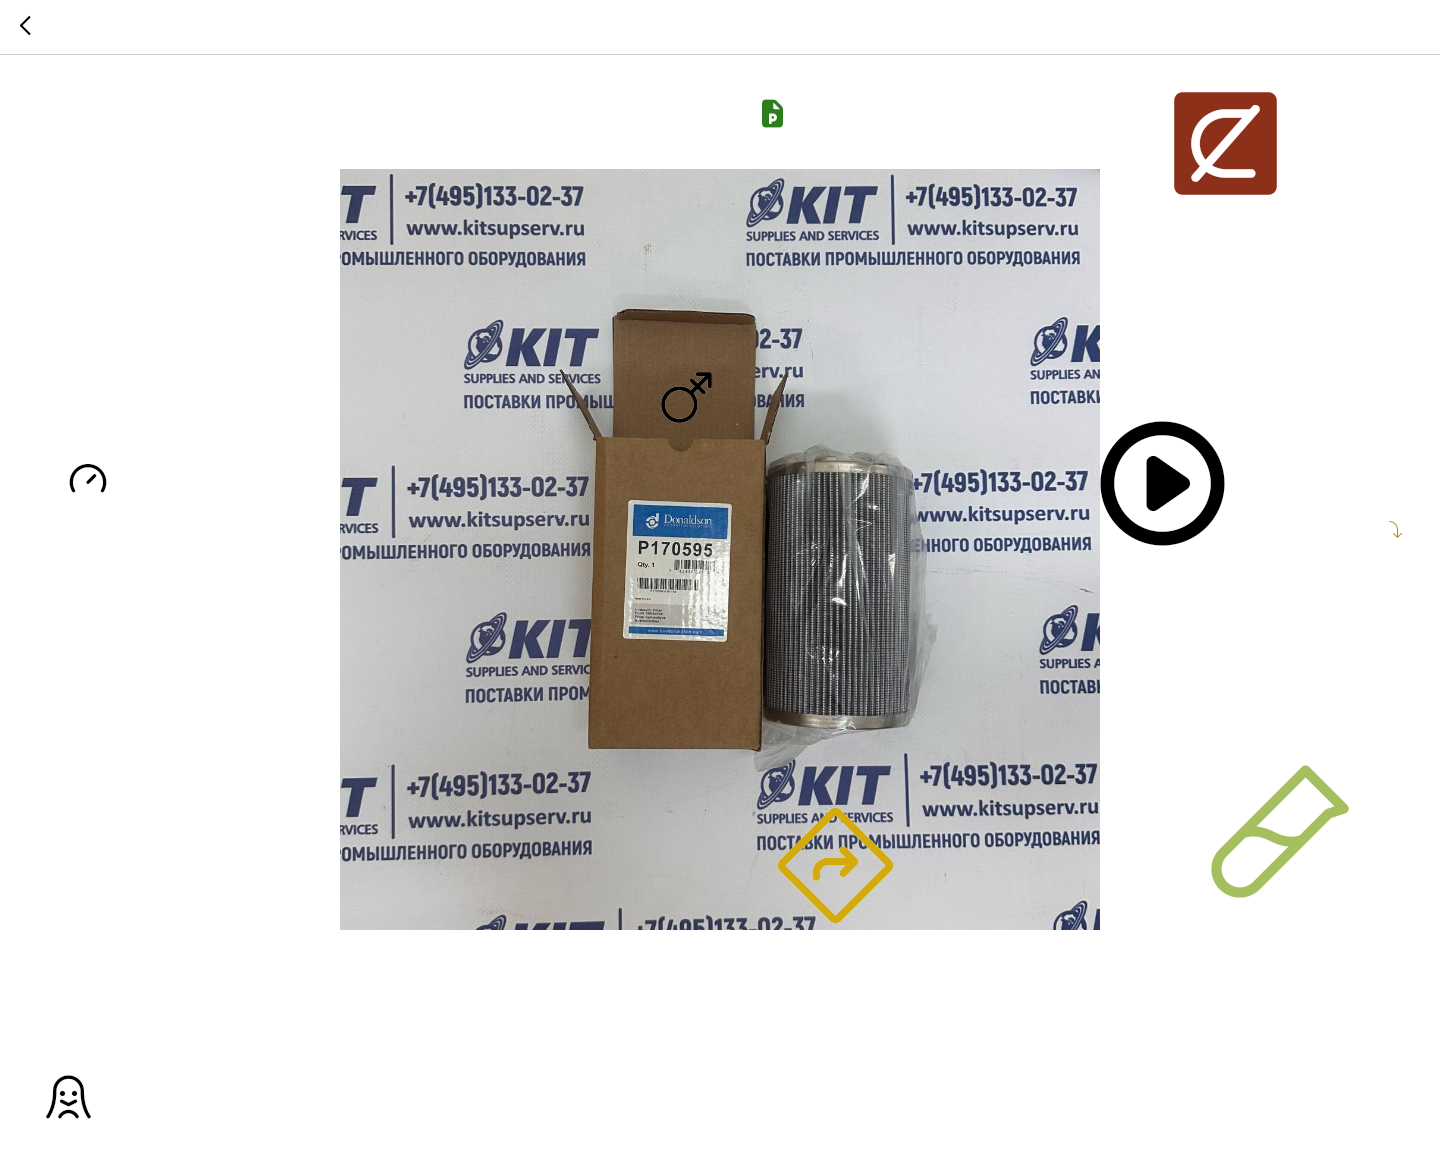 The height and width of the screenshot is (1149, 1440). What do you see at coordinates (1395, 529) in the screenshot?
I see `redirect content or flow downward` at bounding box center [1395, 529].